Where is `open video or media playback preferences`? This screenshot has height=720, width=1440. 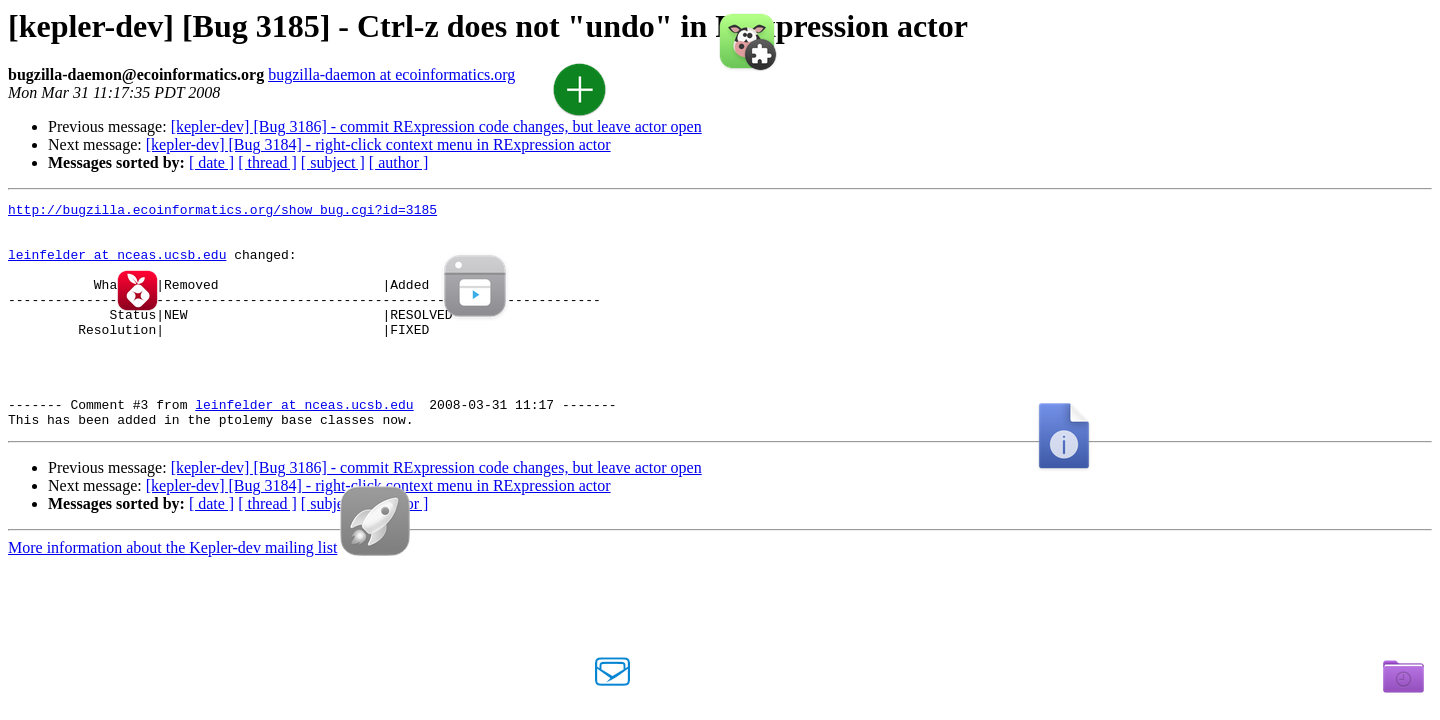
open video or media playback preferences is located at coordinates (475, 287).